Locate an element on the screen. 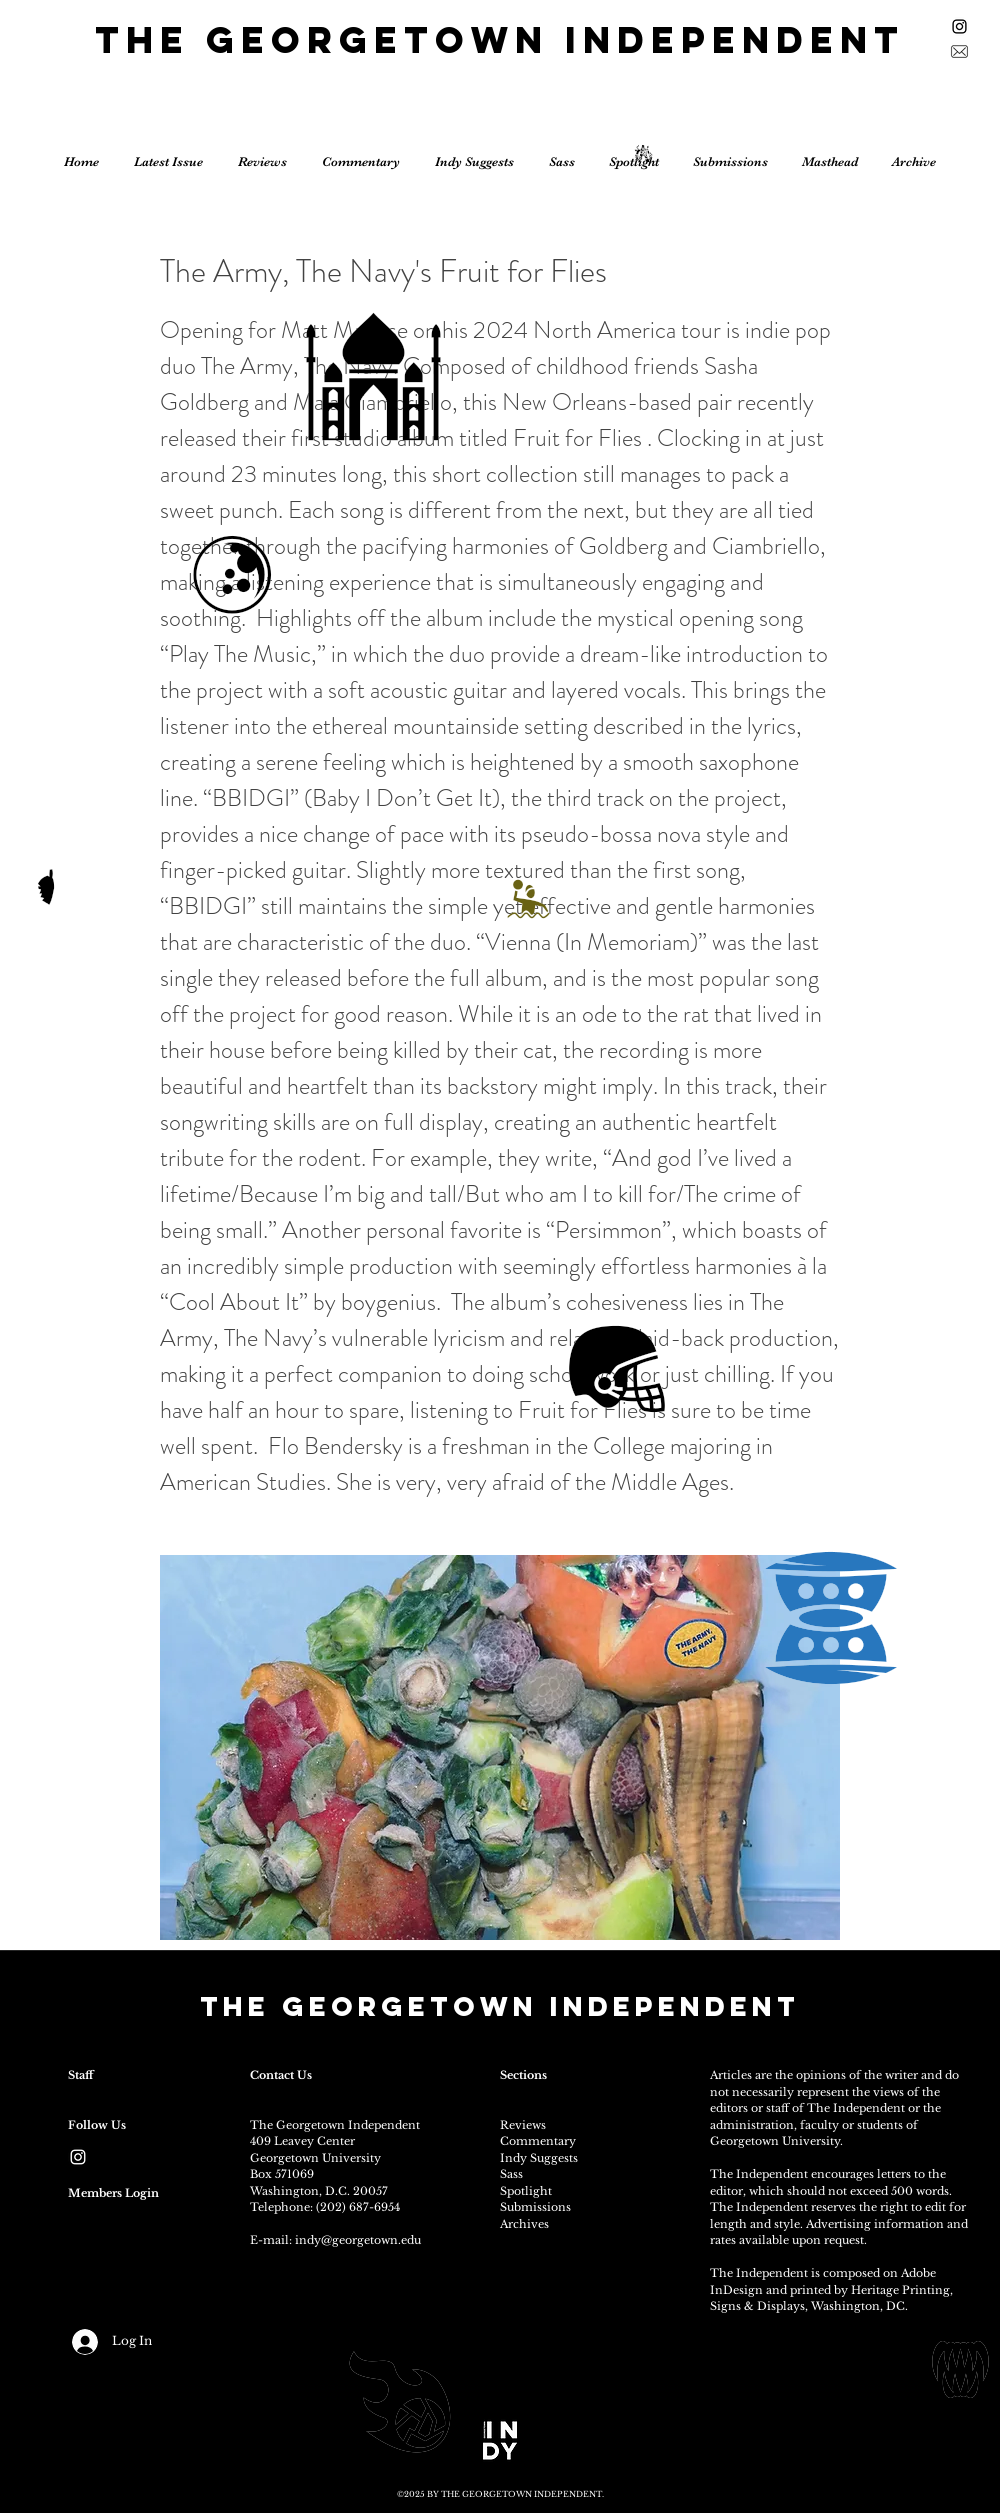  represents Corsica region or Corsican-related content is located at coordinates (46, 887).